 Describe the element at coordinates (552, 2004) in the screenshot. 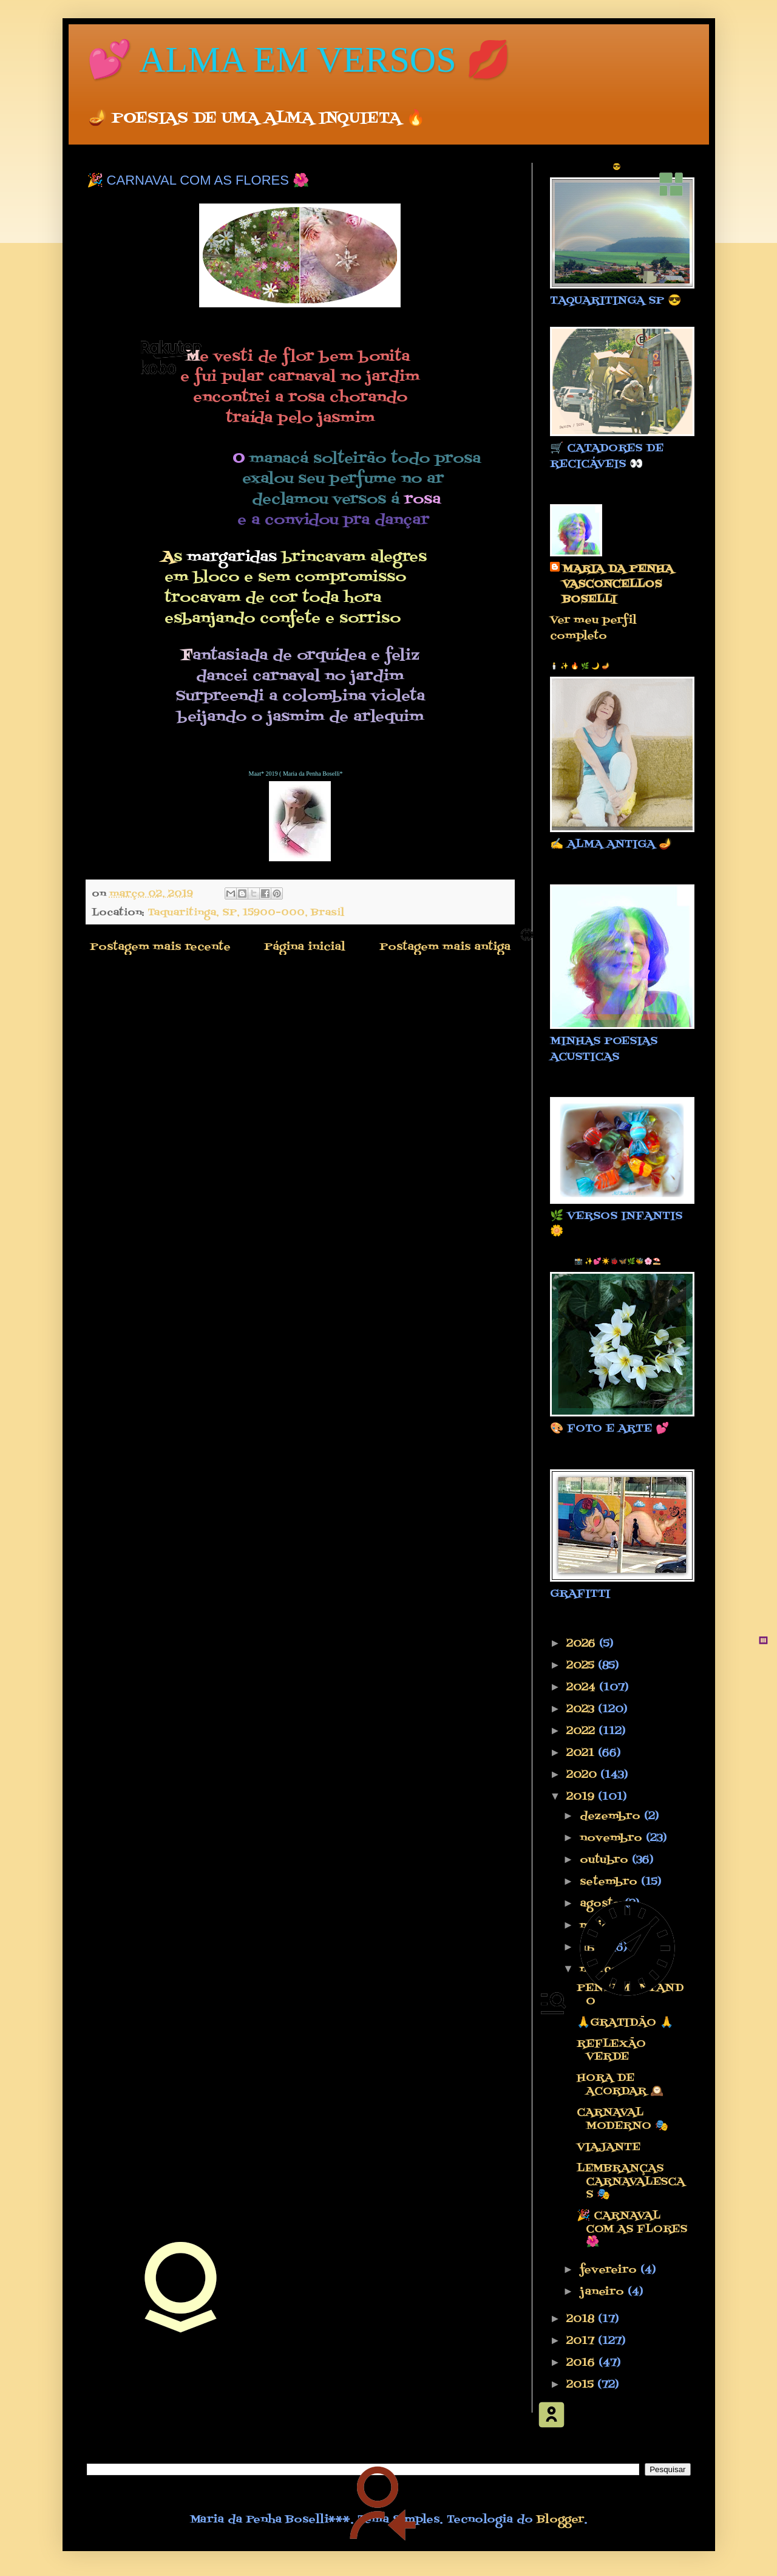

I see `search within menu options` at that location.